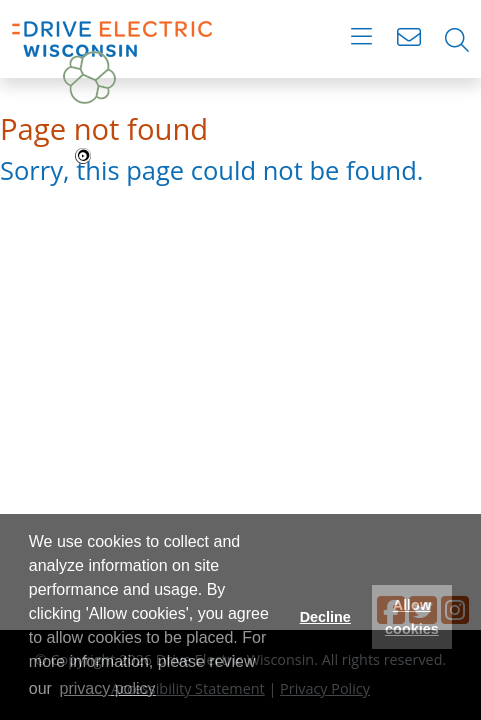  What do you see at coordinates (89, 77) in the screenshot?
I see `elastic company logo` at bounding box center [89, 77].